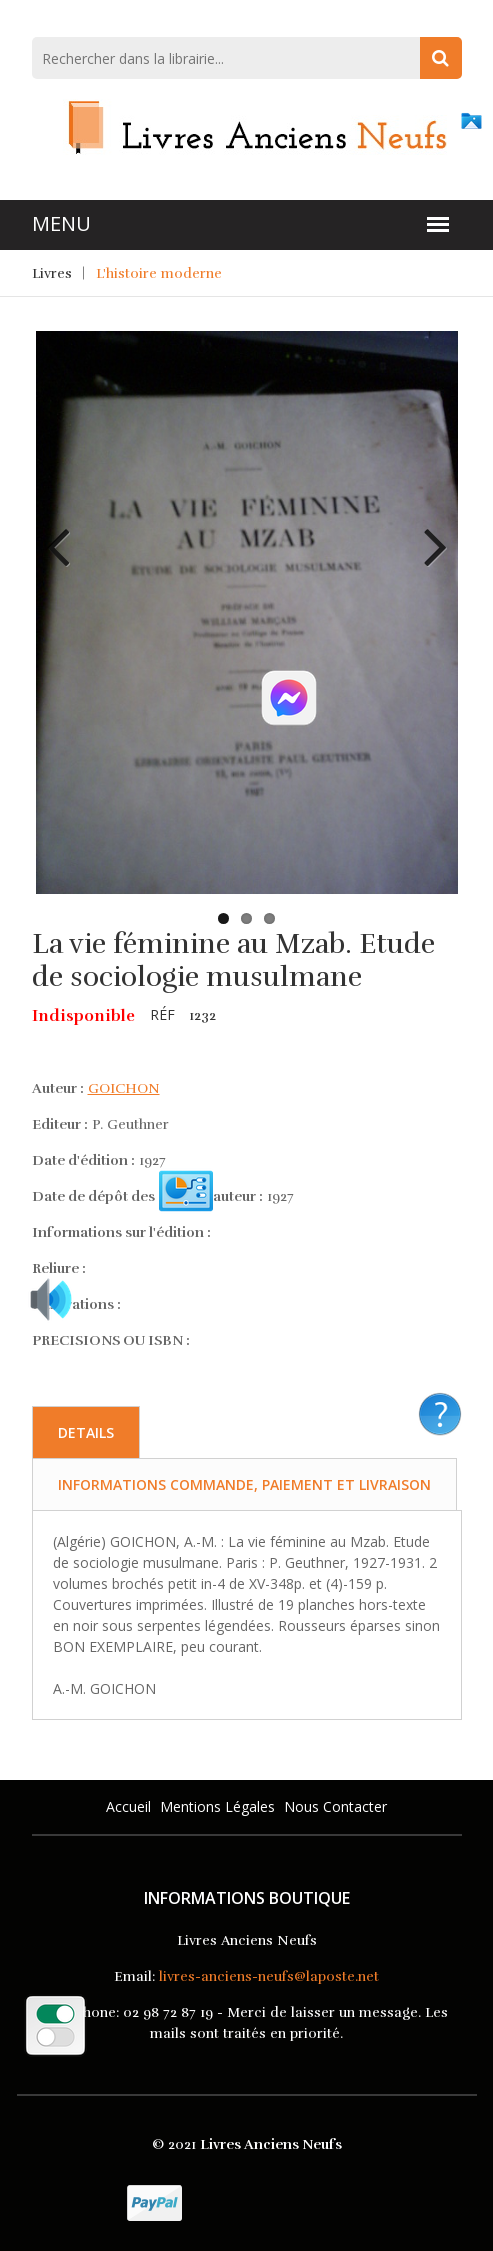  I want to click on open volume mixer application, so click(50, 1299).